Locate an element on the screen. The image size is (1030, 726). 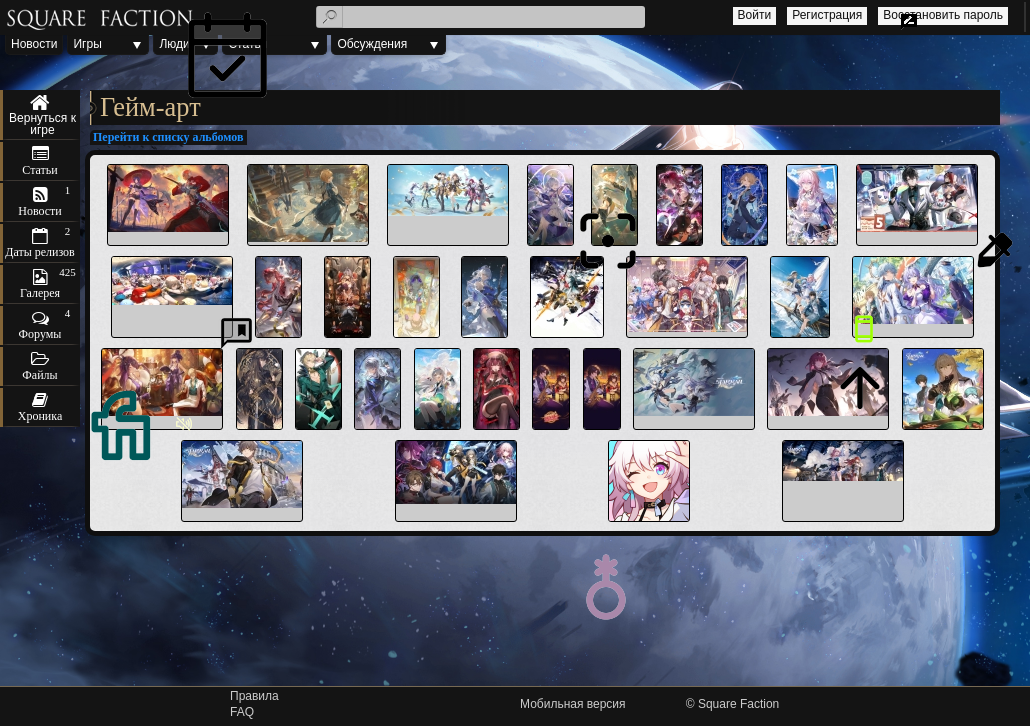
select a color from the canvas is located at coordinates (995, 250).